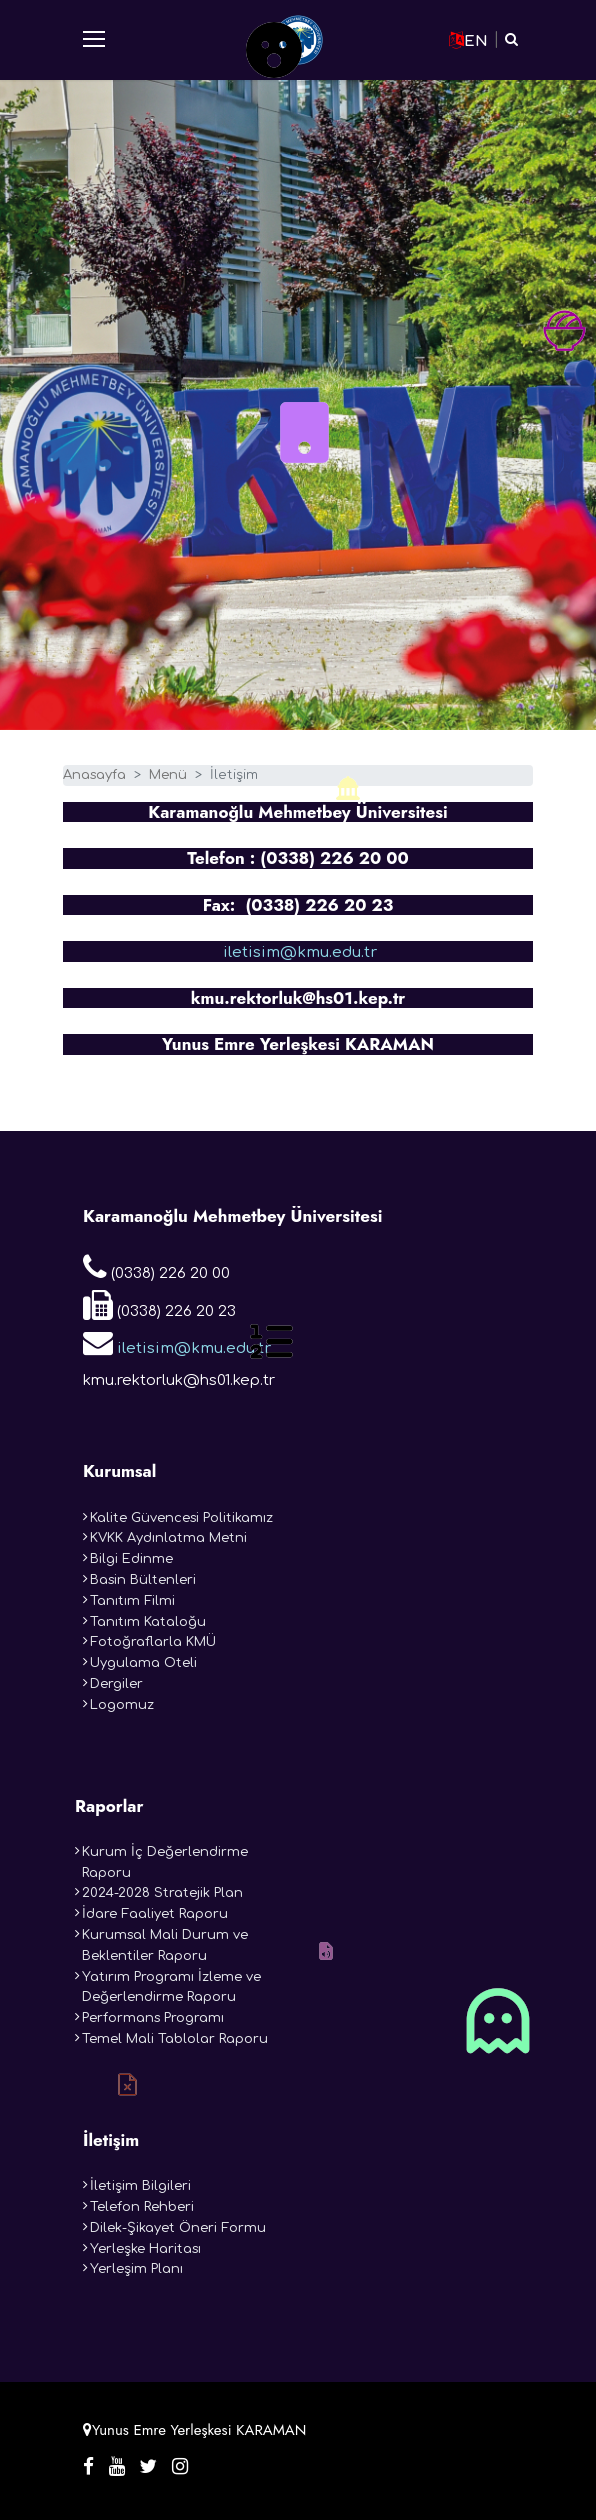  What do you see at coordinates (274, 50) in the screenshot?
I see `indicates a surprise or unexpected event notification` at bounding box center [274, 50].